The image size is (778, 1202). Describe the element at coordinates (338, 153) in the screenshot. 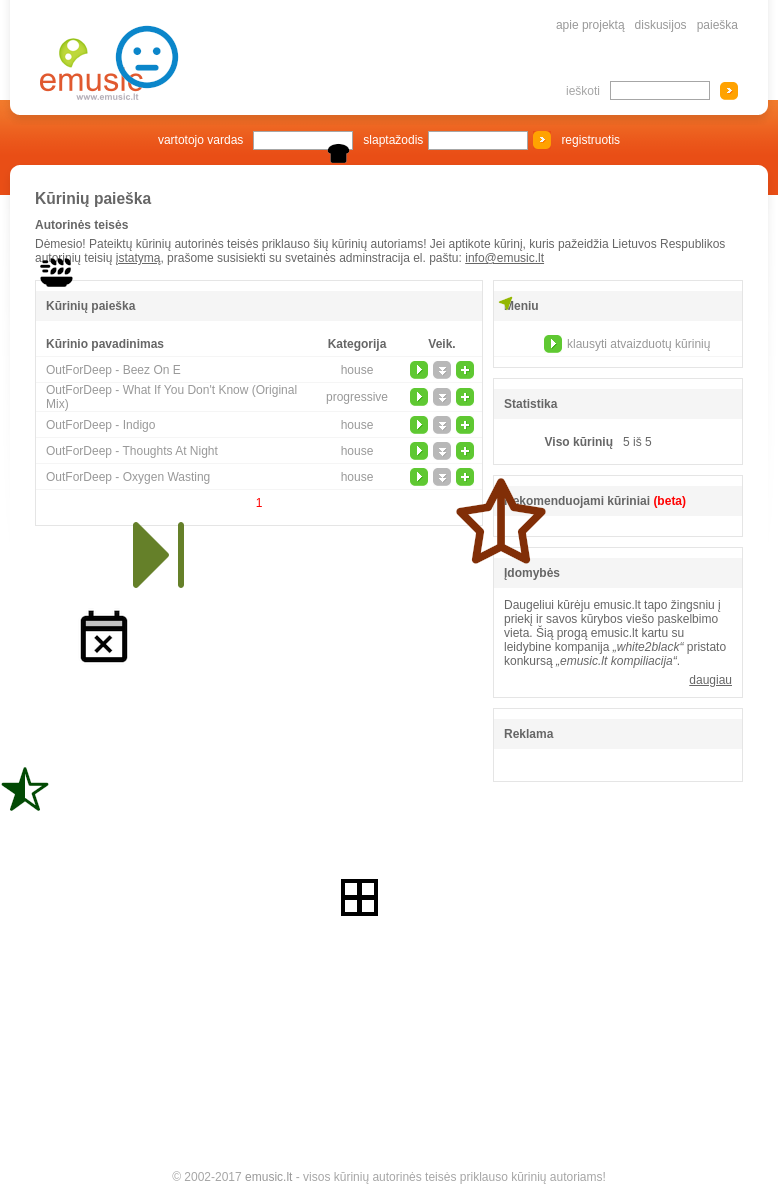

I see `access bakery or bread-related content` at that location.